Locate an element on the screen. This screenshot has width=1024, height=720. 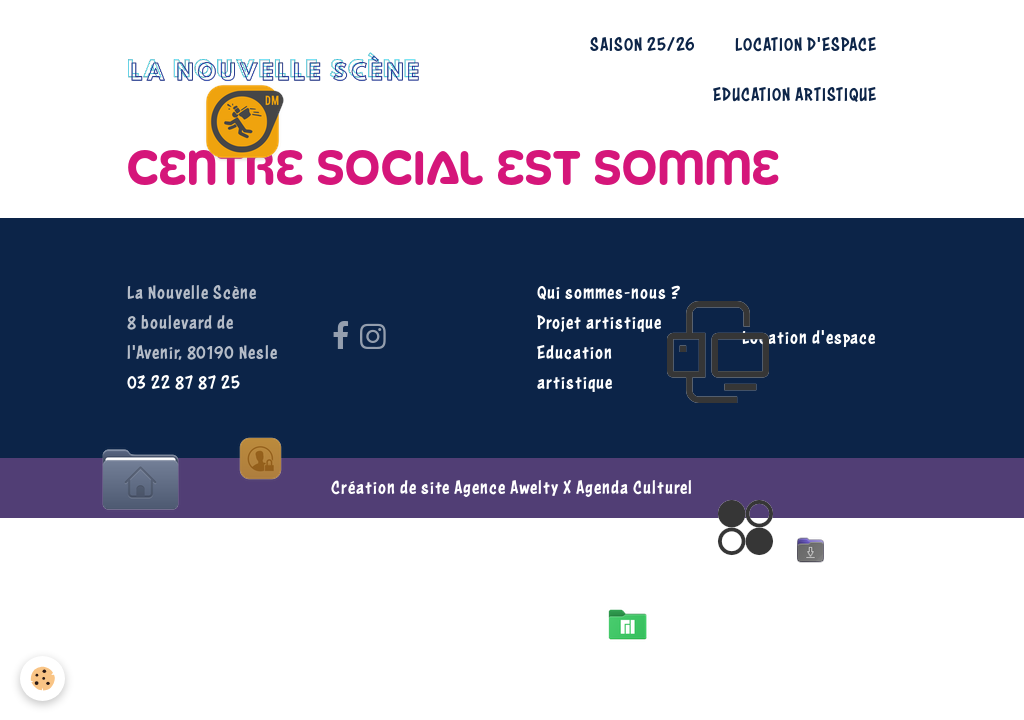
manage connected devices and peripherals is located at coordinates (718, 352).